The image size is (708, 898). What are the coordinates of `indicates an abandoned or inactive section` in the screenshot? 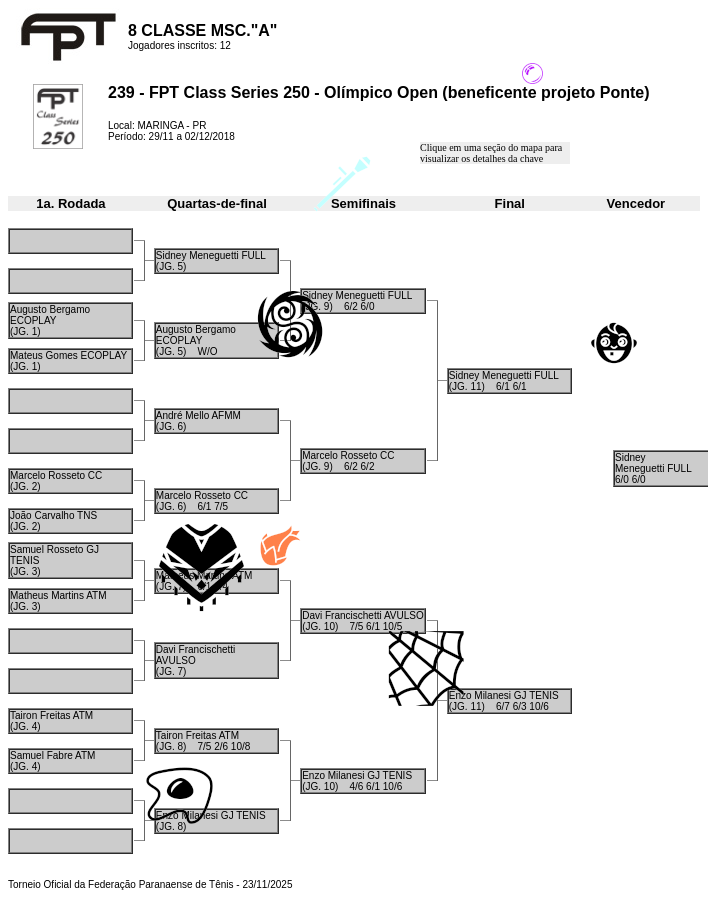 It's located at (426, 668).